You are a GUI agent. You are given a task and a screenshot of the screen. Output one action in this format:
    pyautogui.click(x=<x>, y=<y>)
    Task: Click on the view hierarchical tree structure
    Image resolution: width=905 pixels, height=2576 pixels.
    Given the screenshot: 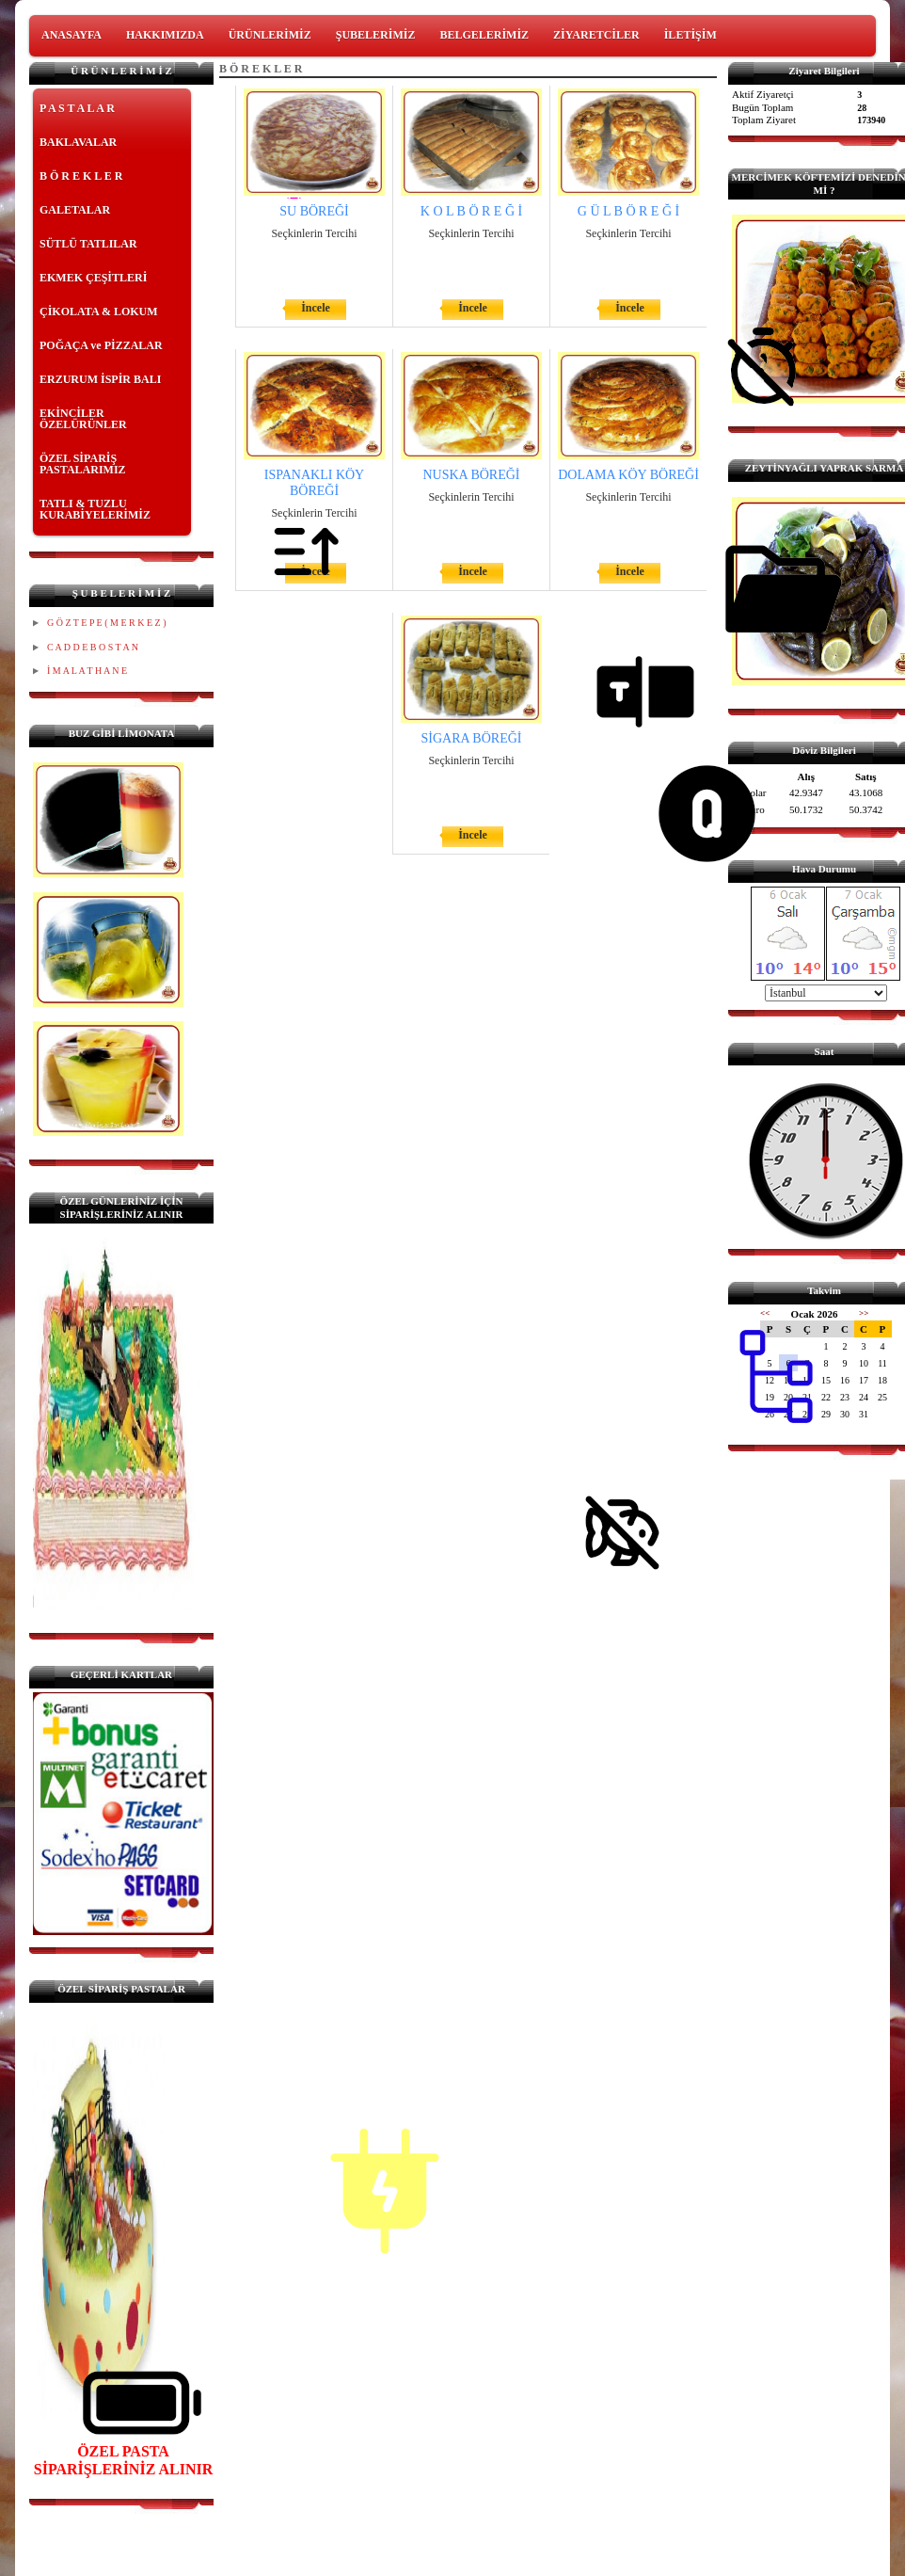 What is the action you would take?
    pyautogui.click(x=772, y=1376)
    